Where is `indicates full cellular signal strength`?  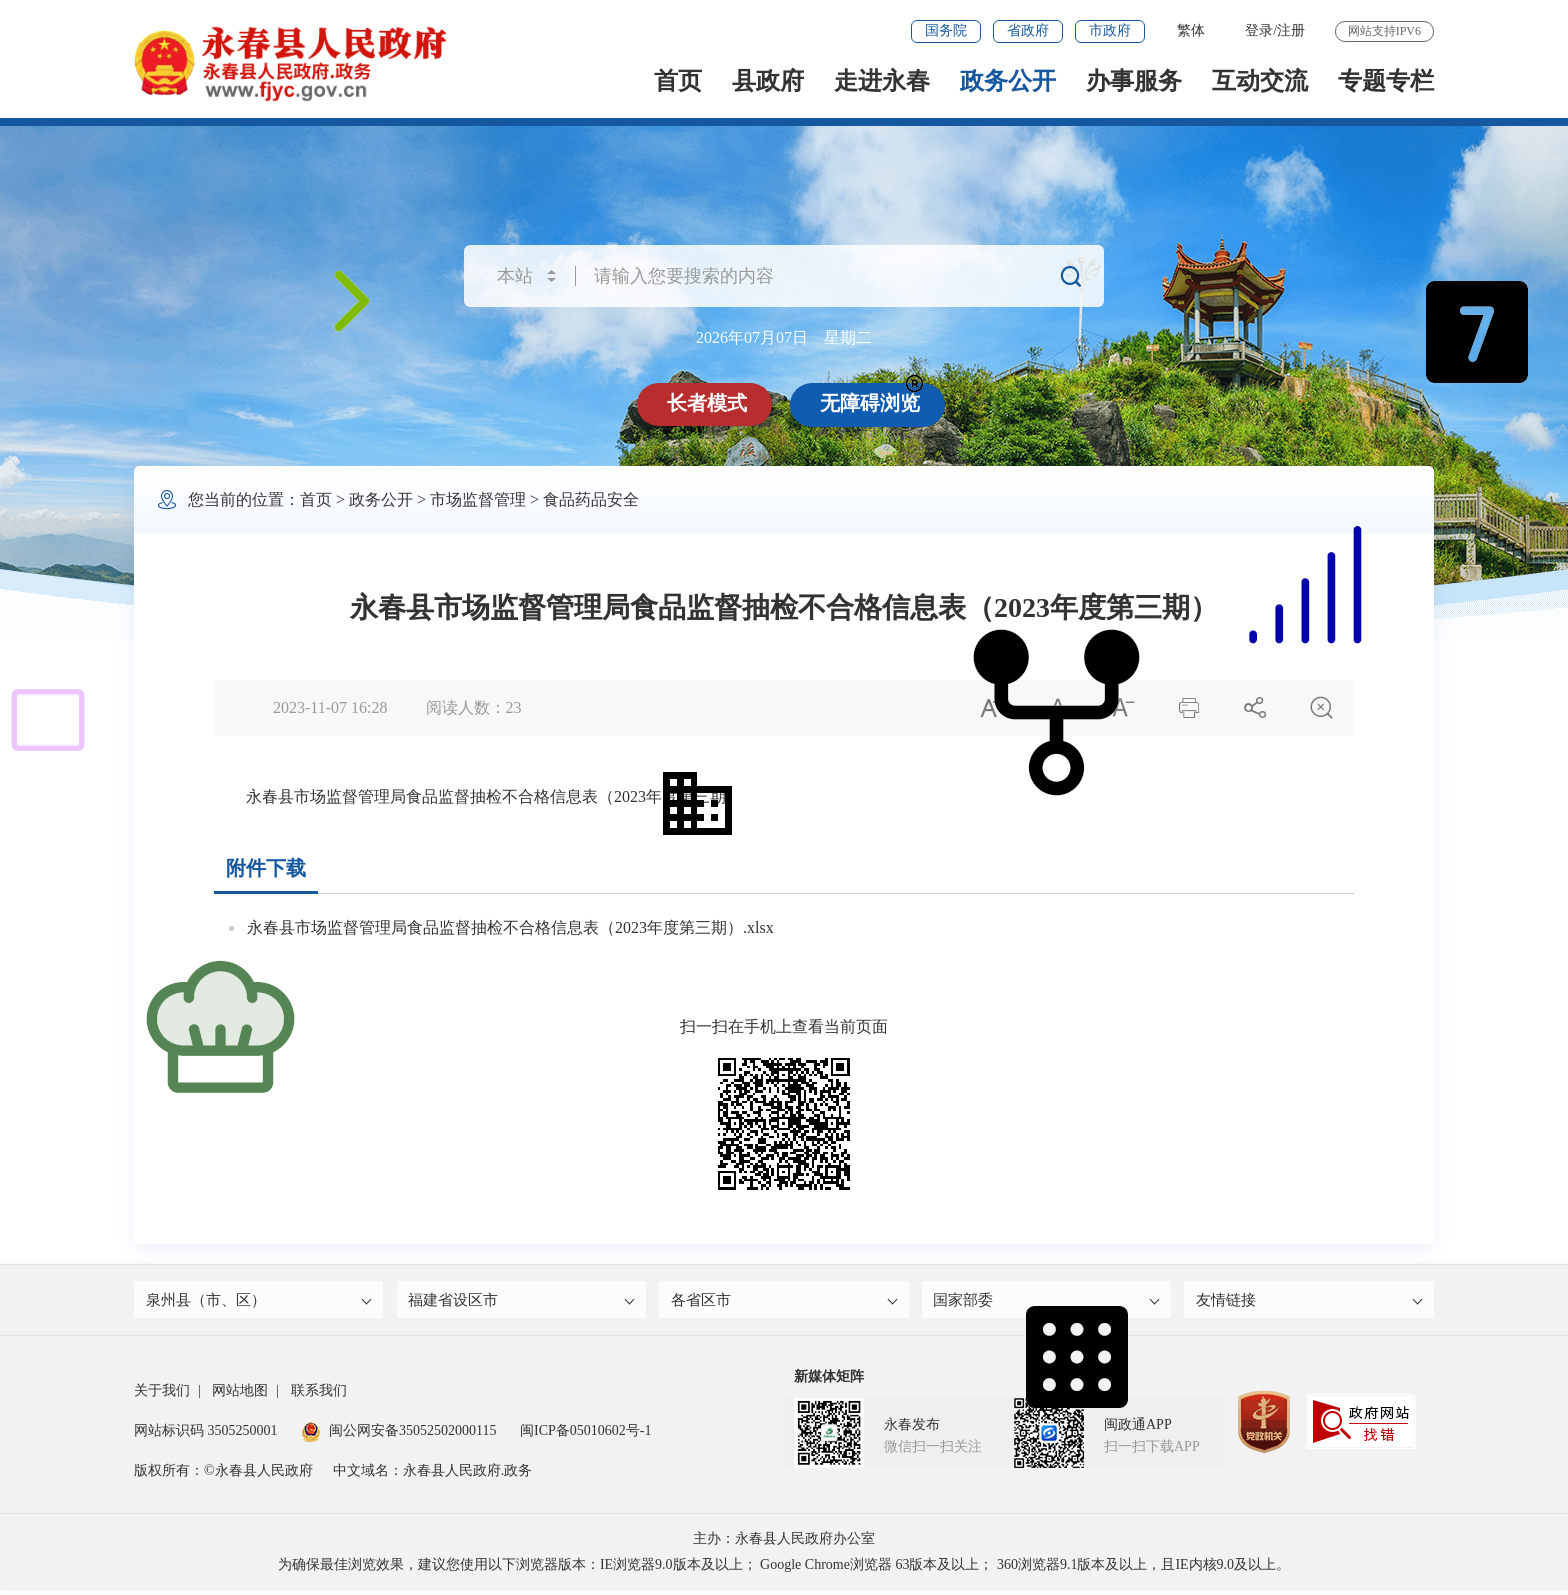 indicates full cellular signal strength is located at coordinates (1310, 592).